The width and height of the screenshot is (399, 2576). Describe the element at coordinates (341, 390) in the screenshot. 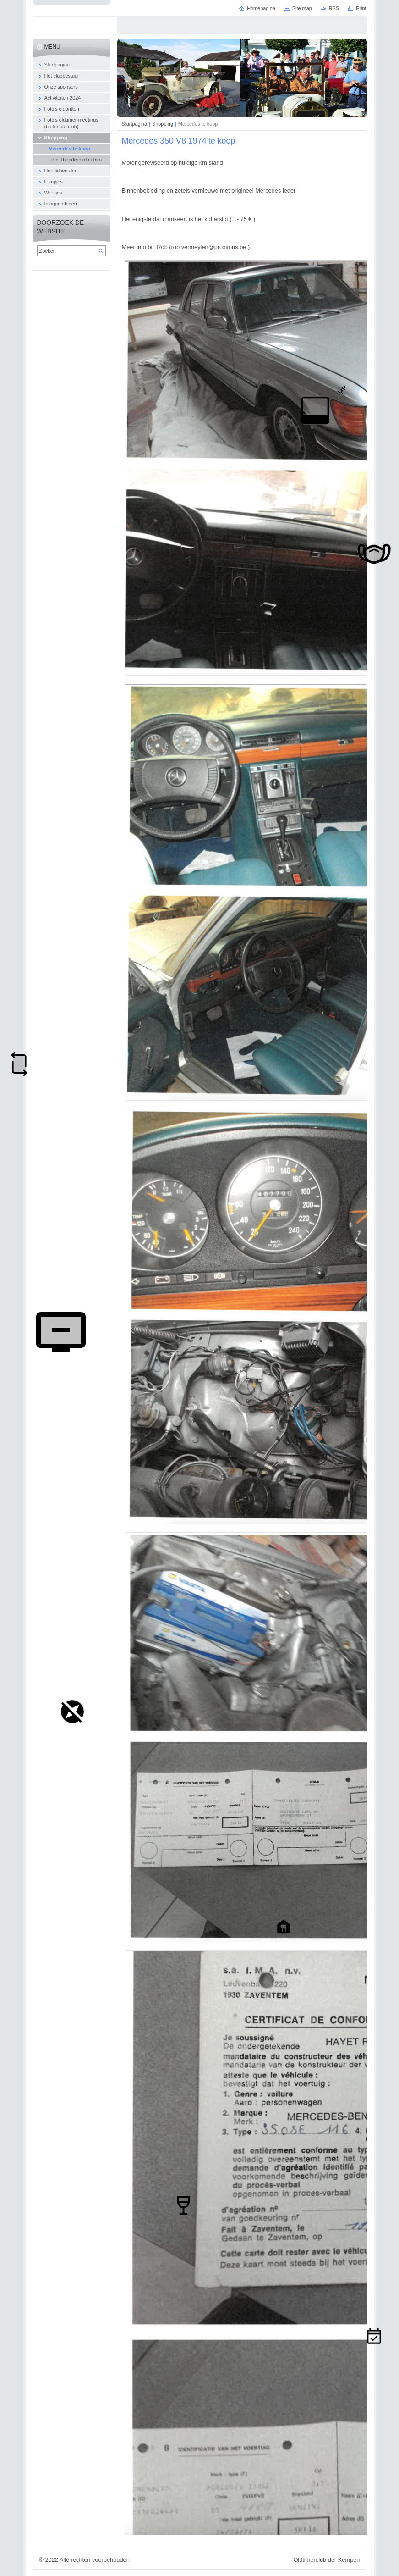

I see `access skiing or winter sports information` at that location.